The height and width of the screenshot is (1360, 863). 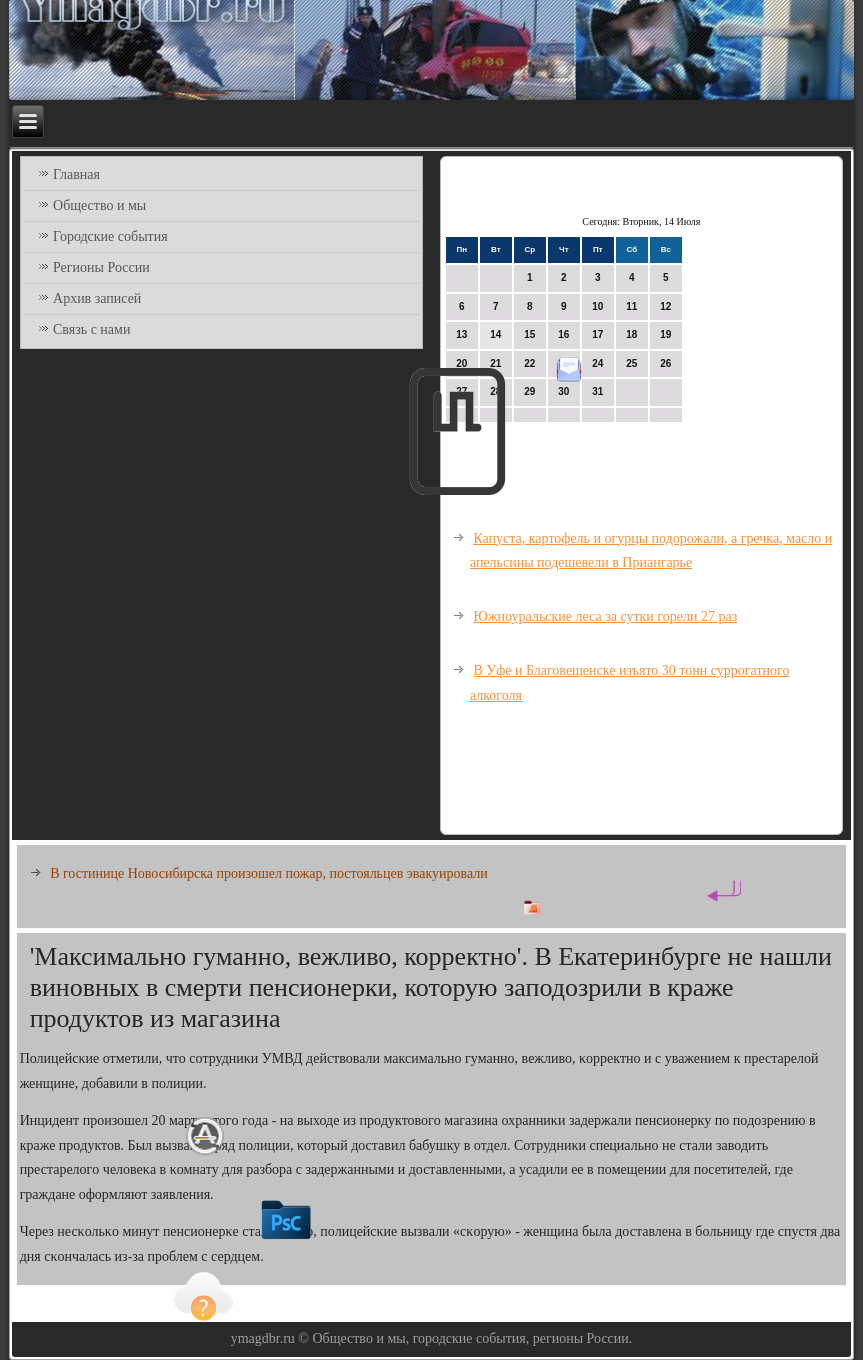 I want to click on open folder containing adobe photoshop classic files, so click(x=286, y=1221).